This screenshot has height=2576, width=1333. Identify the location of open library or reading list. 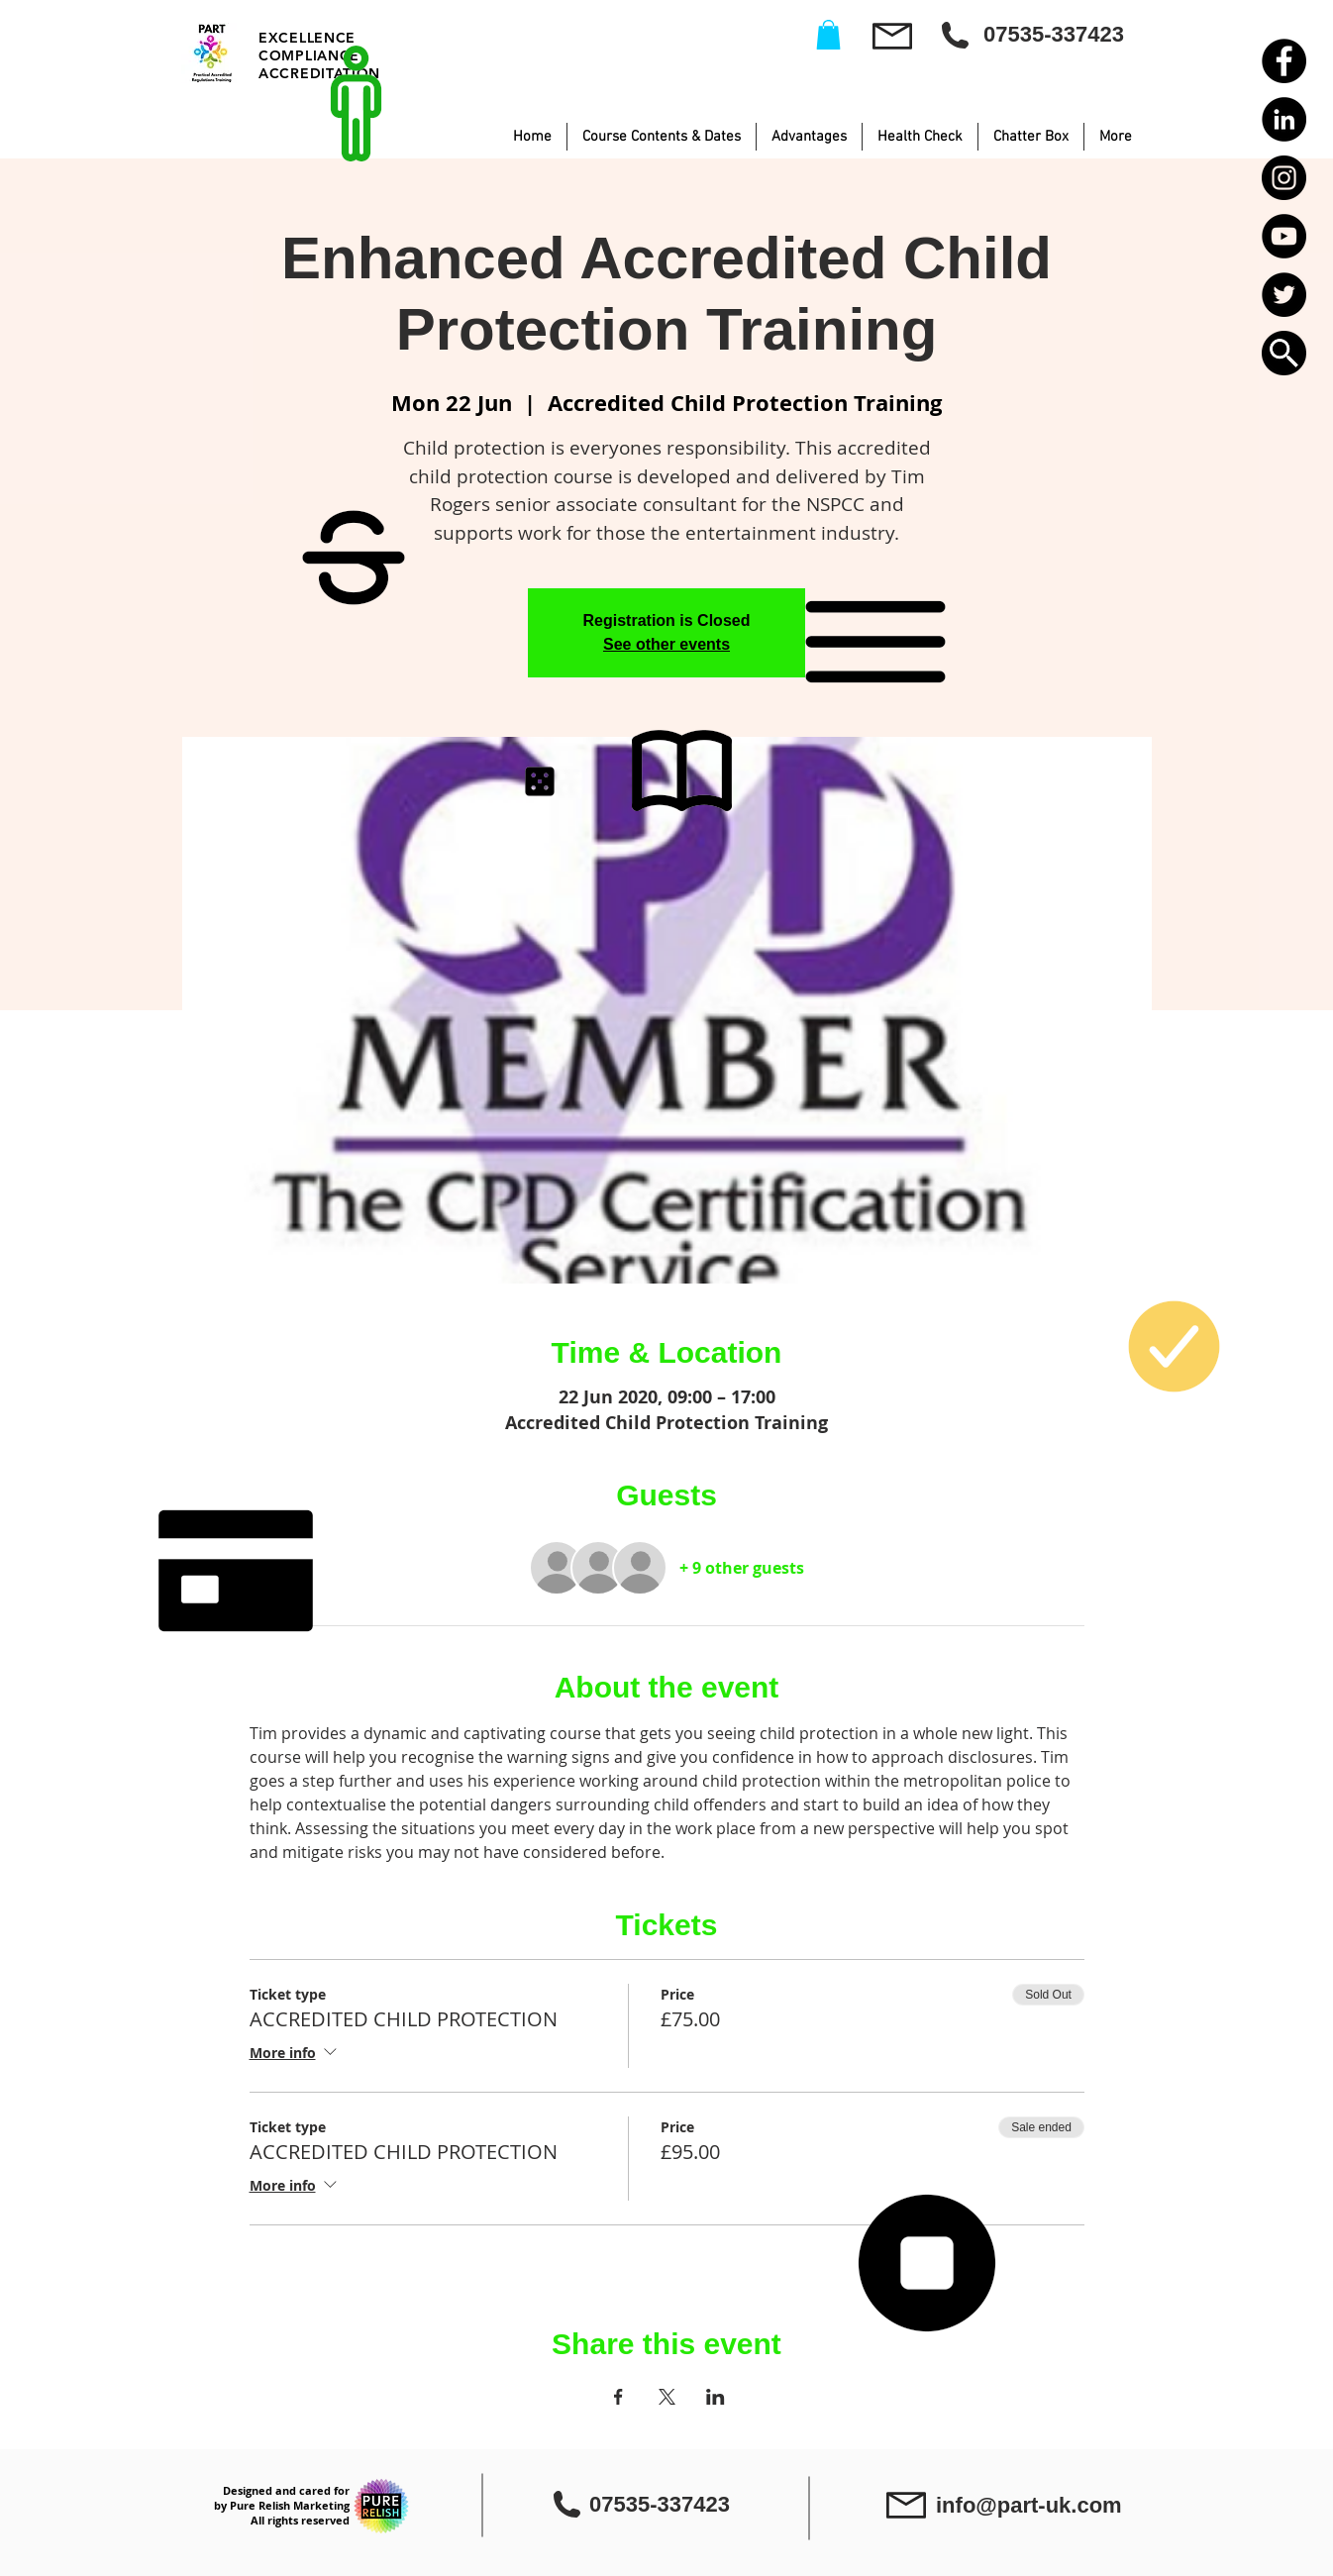
(681, 771).